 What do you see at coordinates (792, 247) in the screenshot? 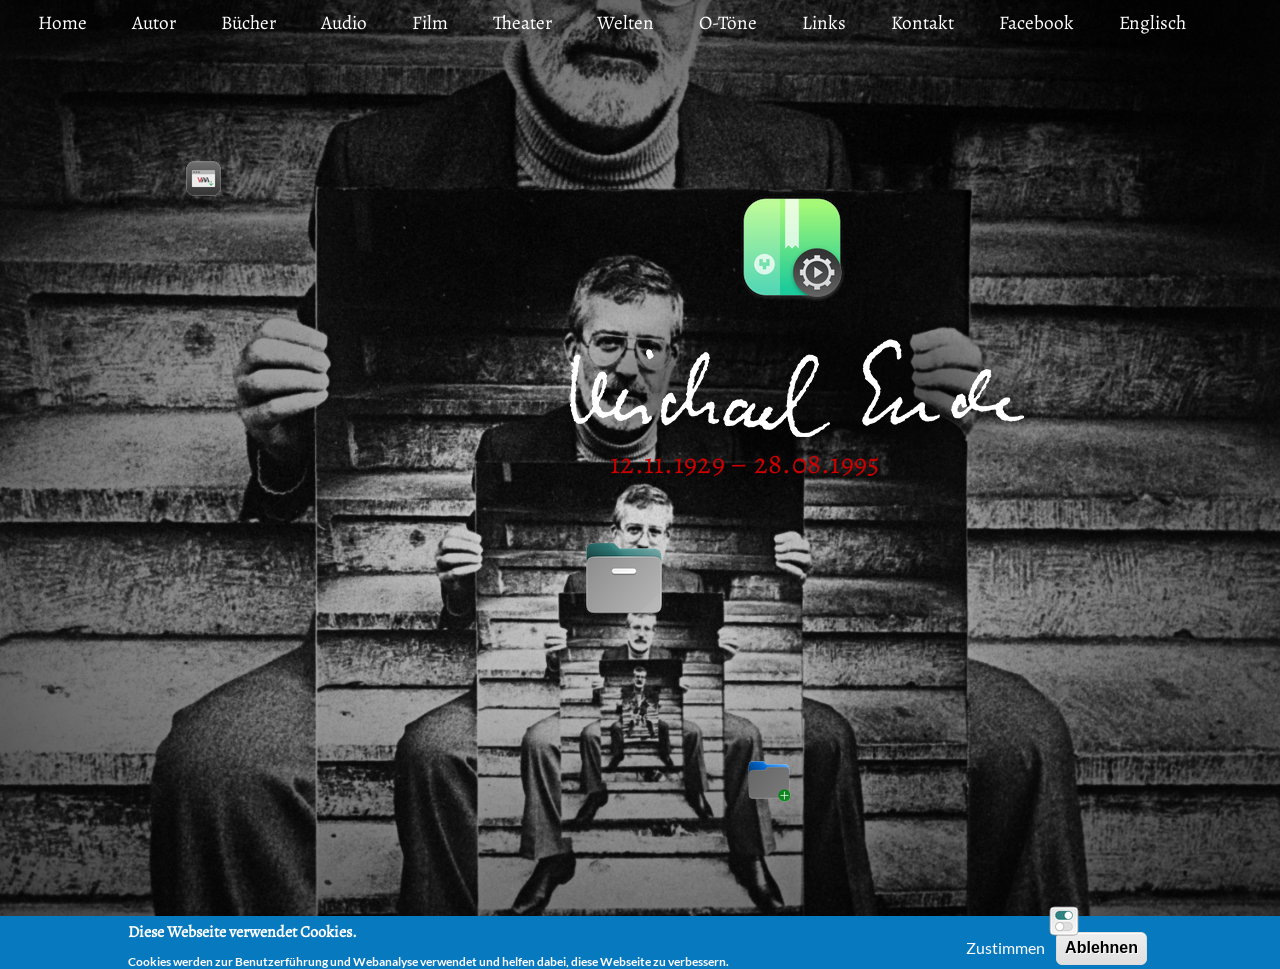
I see `open YaST AutoYaST system configuration tool` at bounding box center [792, 247].